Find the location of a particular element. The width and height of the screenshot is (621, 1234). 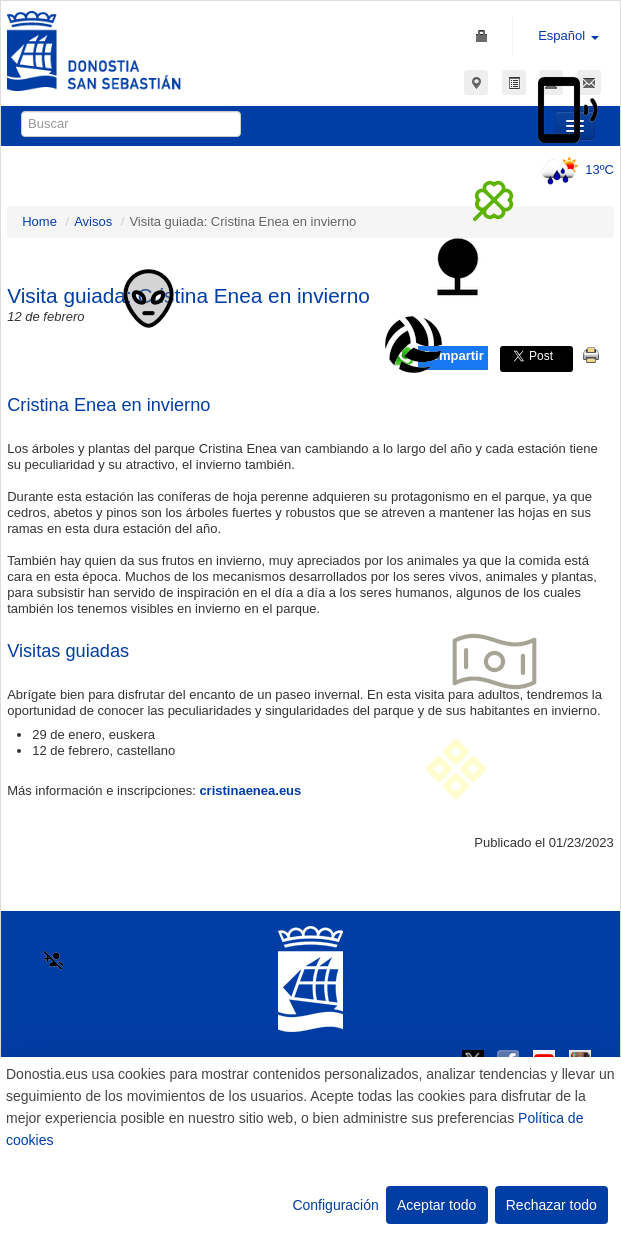

indicates a lucky or bonus reward feature is located at coordinates (494, 200).